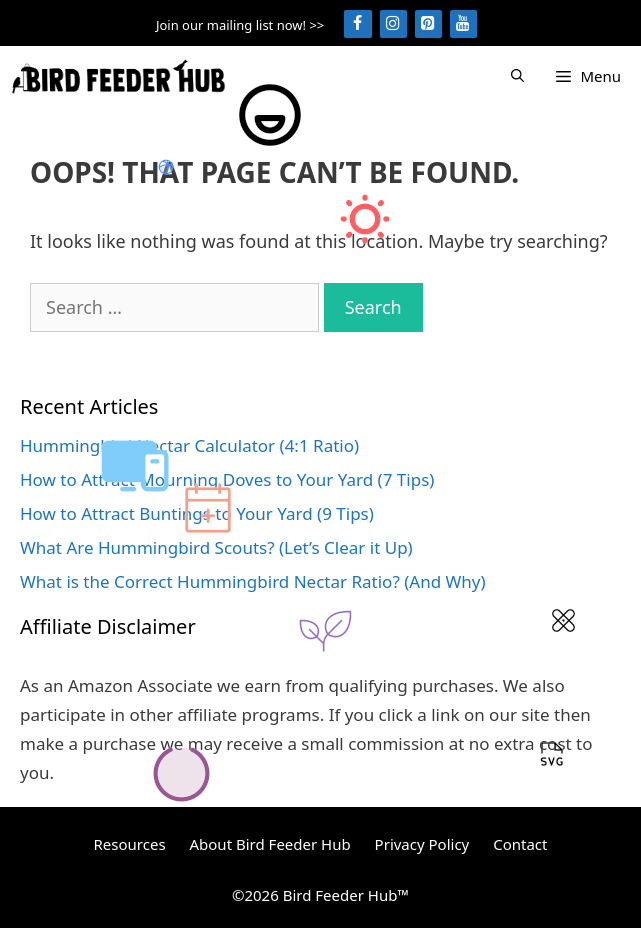 The height and width of the screenshot is (928, 641). Describe the element at coordinates (208, 510) in the screenshot. I see `add a new calendar event` at that location.